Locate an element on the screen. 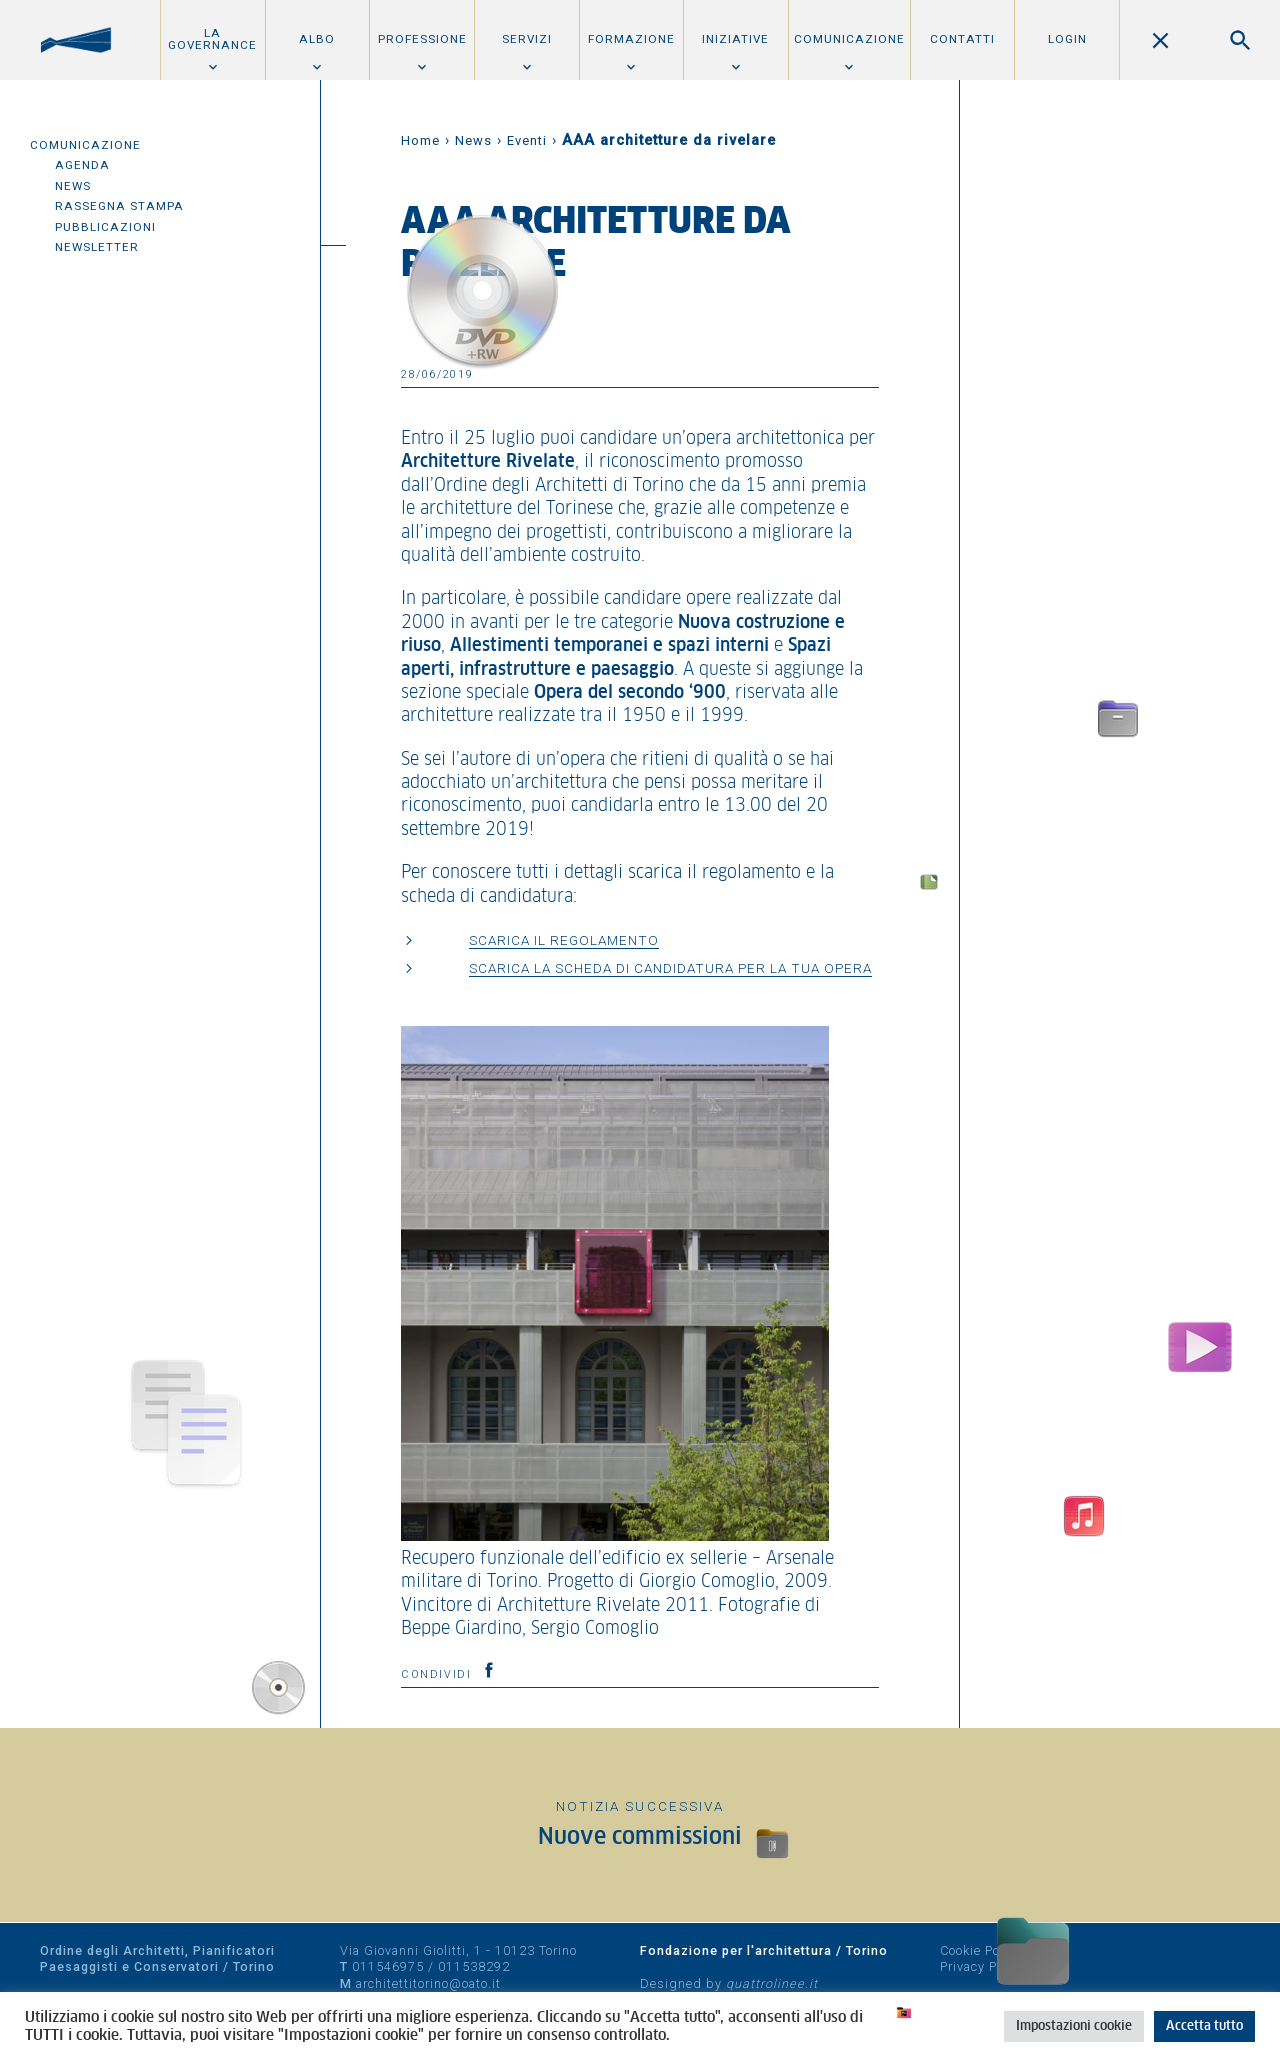 The height and width of the screenshot is (2061, 1280). access your templates folder is located at coordinates (772, 1843).